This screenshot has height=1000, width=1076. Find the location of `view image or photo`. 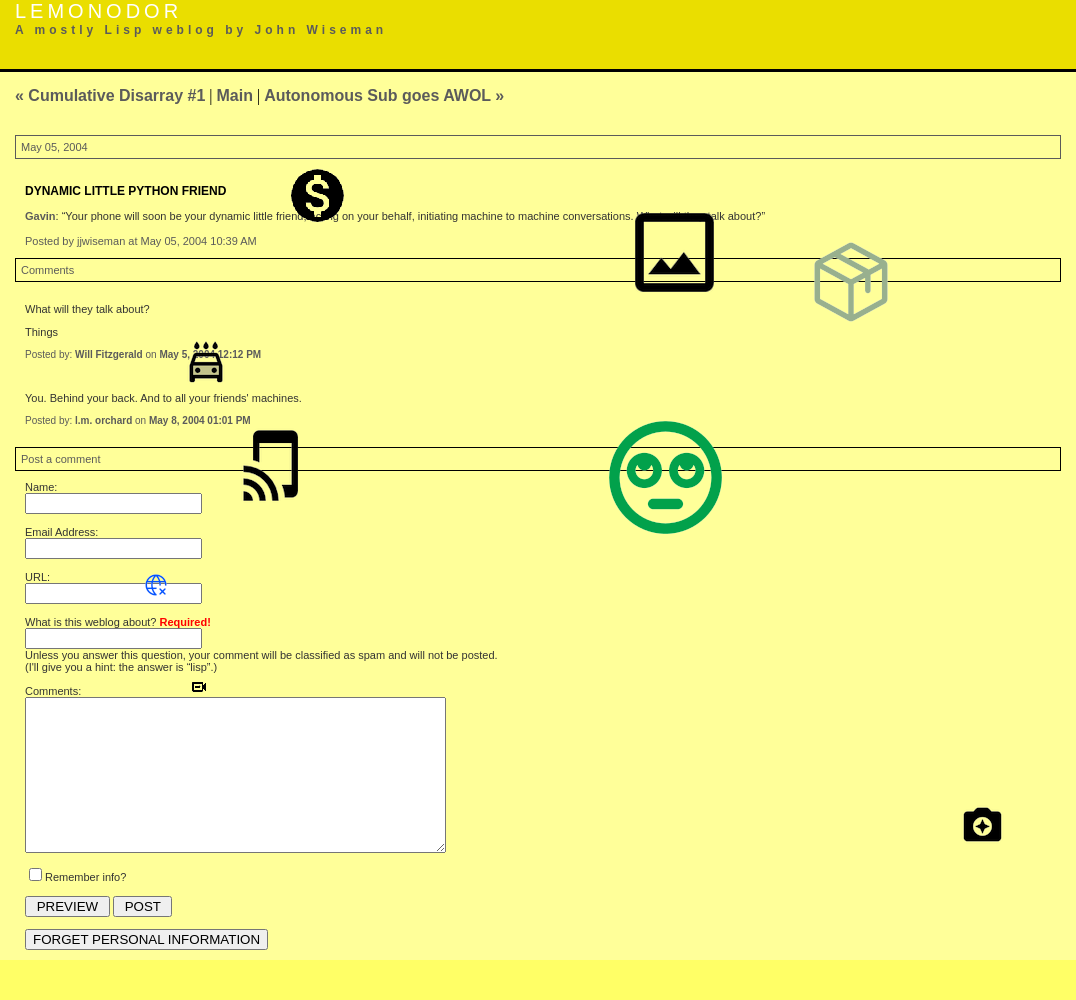

view image or photo is located at coordinates (674, 252).